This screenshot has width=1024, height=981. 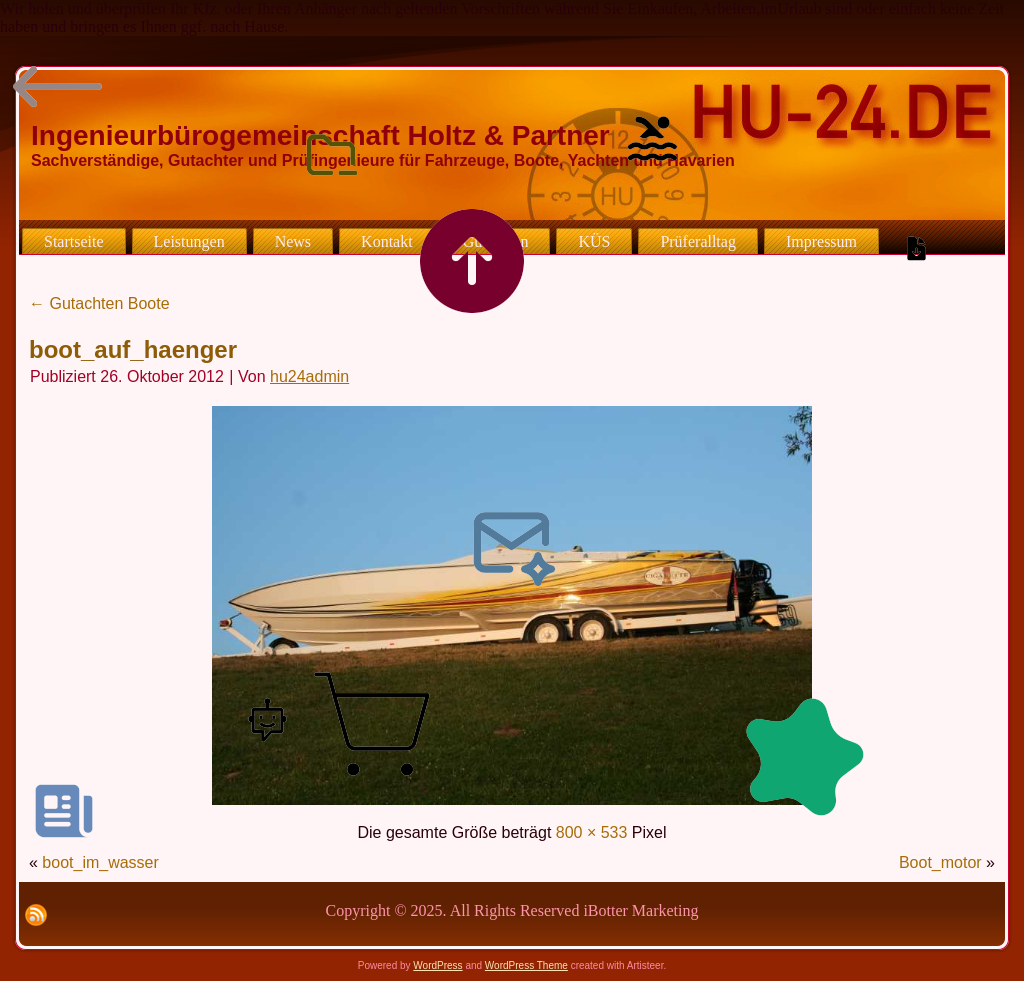 I want to click on view your shopping cart, so click(x=374, y=724).